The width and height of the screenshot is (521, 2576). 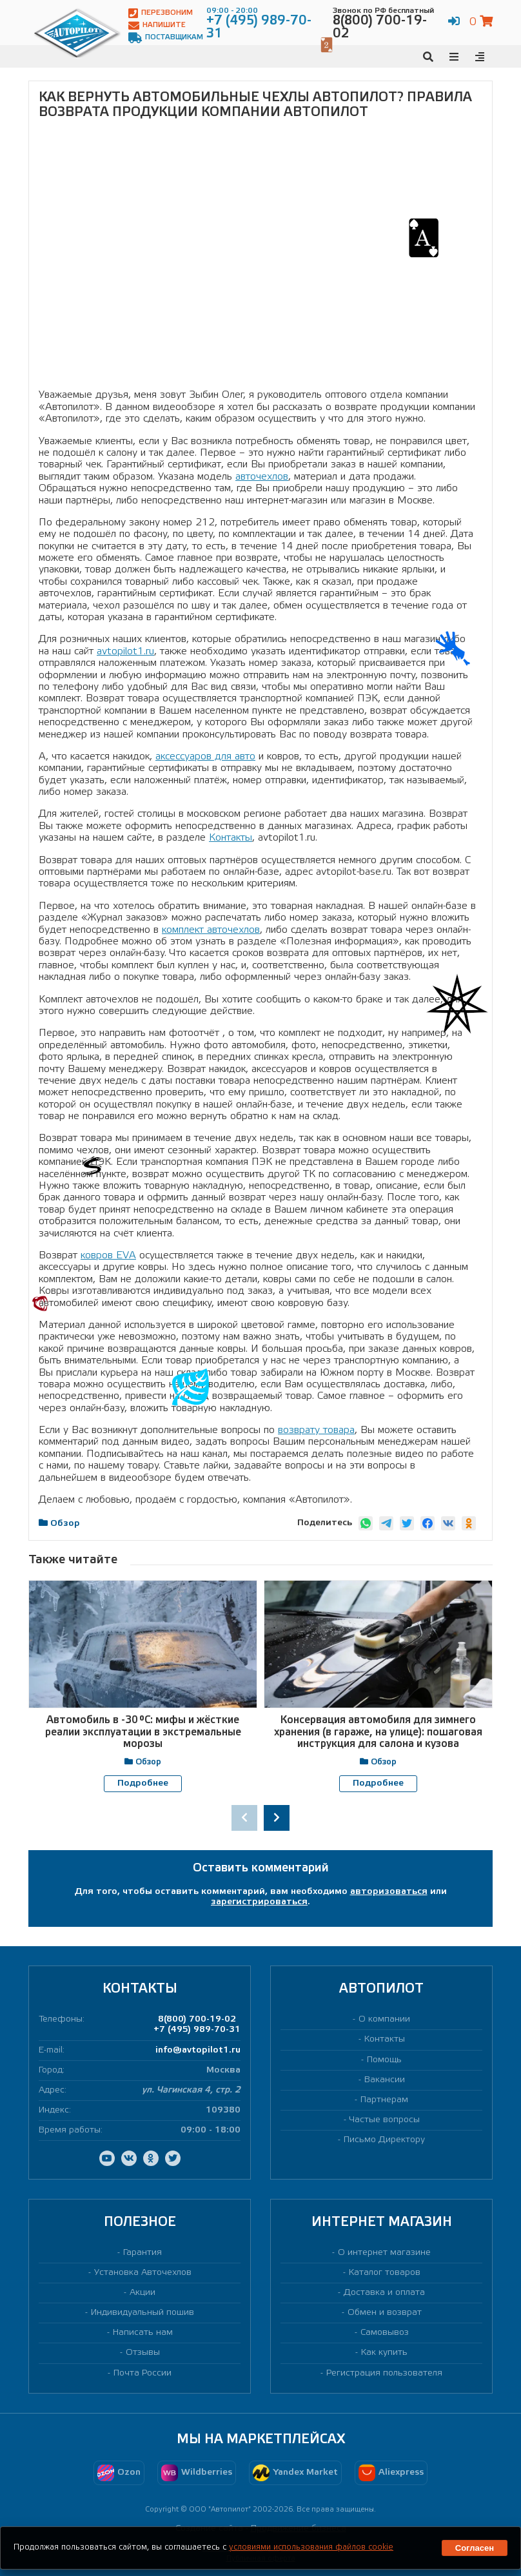 I want to click on represents a plant or nature category, so click(x=190, y=1387).